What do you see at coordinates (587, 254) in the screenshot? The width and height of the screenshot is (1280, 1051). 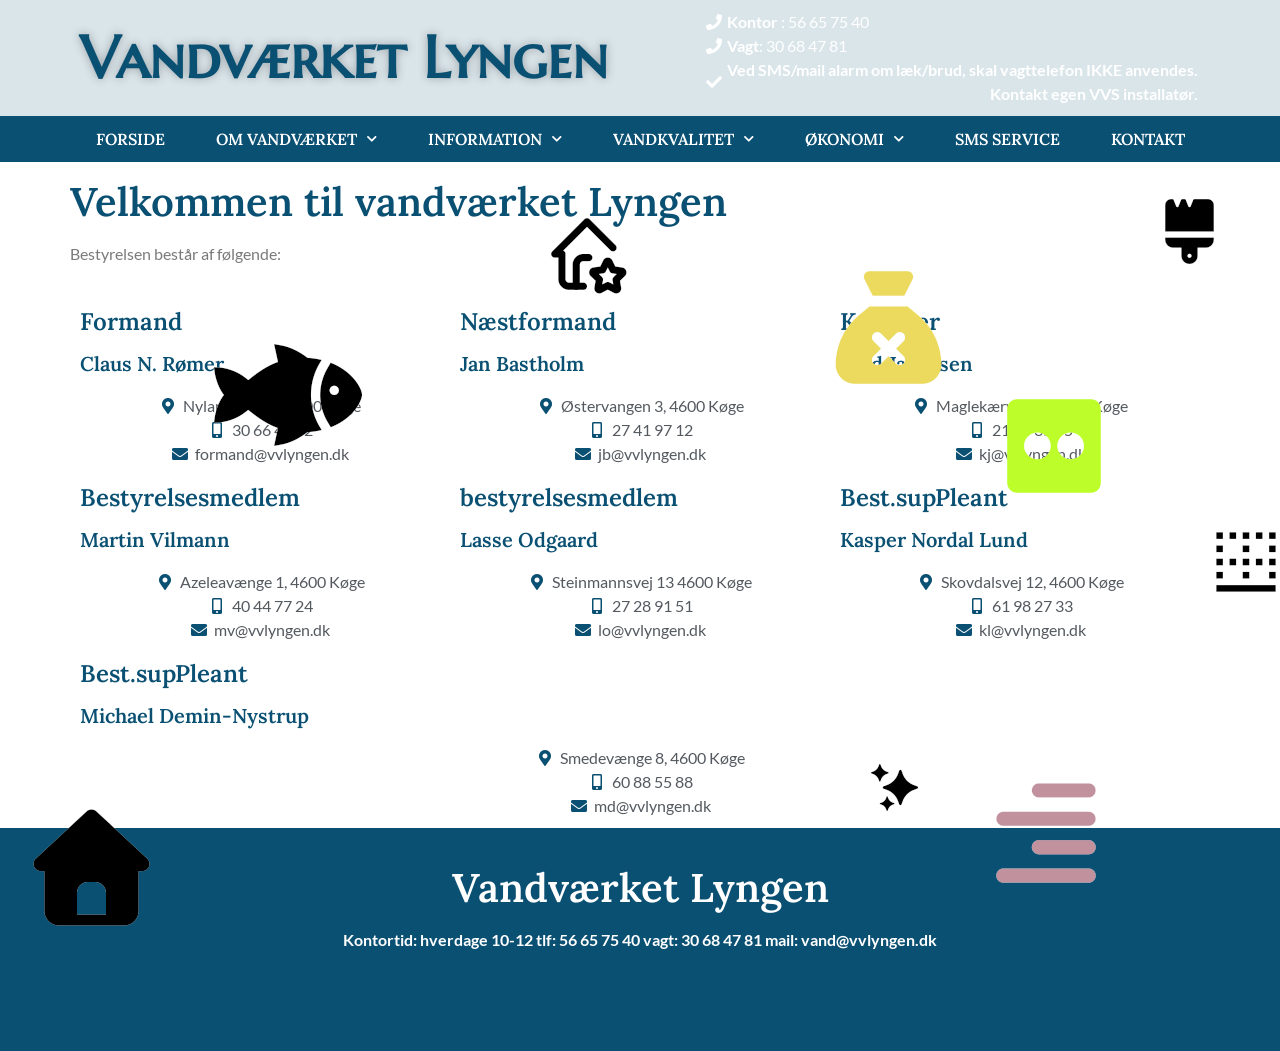 I see `mark a location as favorite` at bounding box center [587, 254].